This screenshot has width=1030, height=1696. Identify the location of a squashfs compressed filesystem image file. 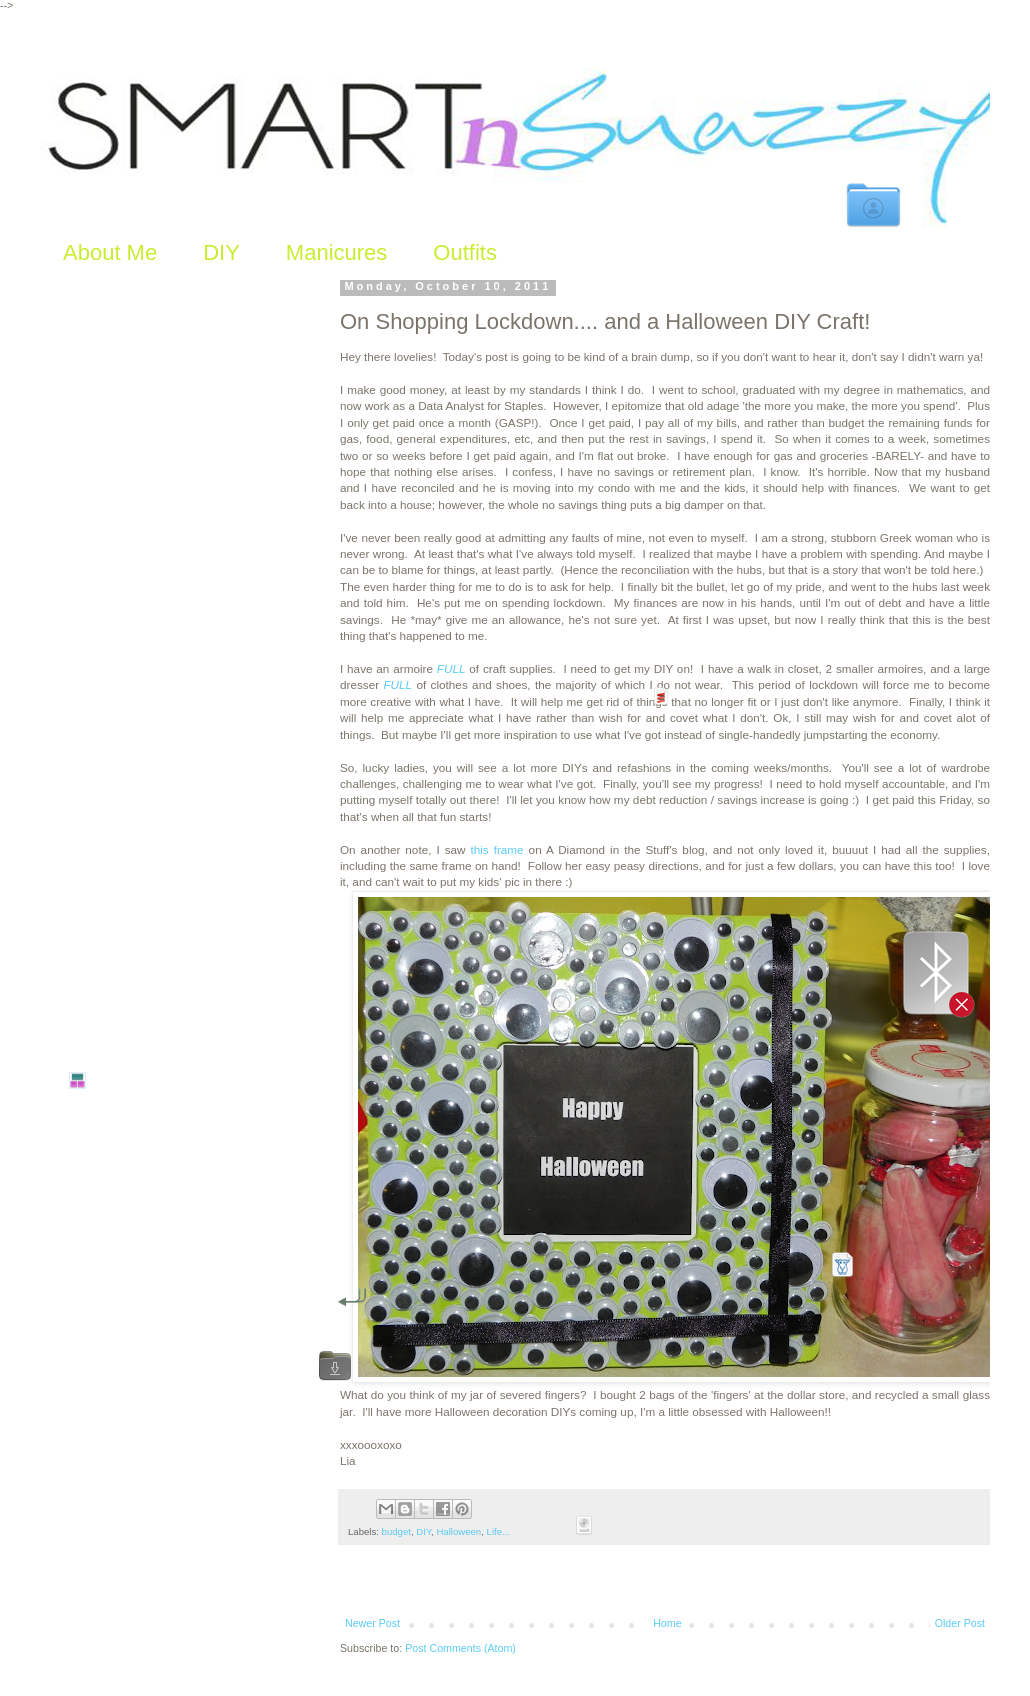
(584, 1525).